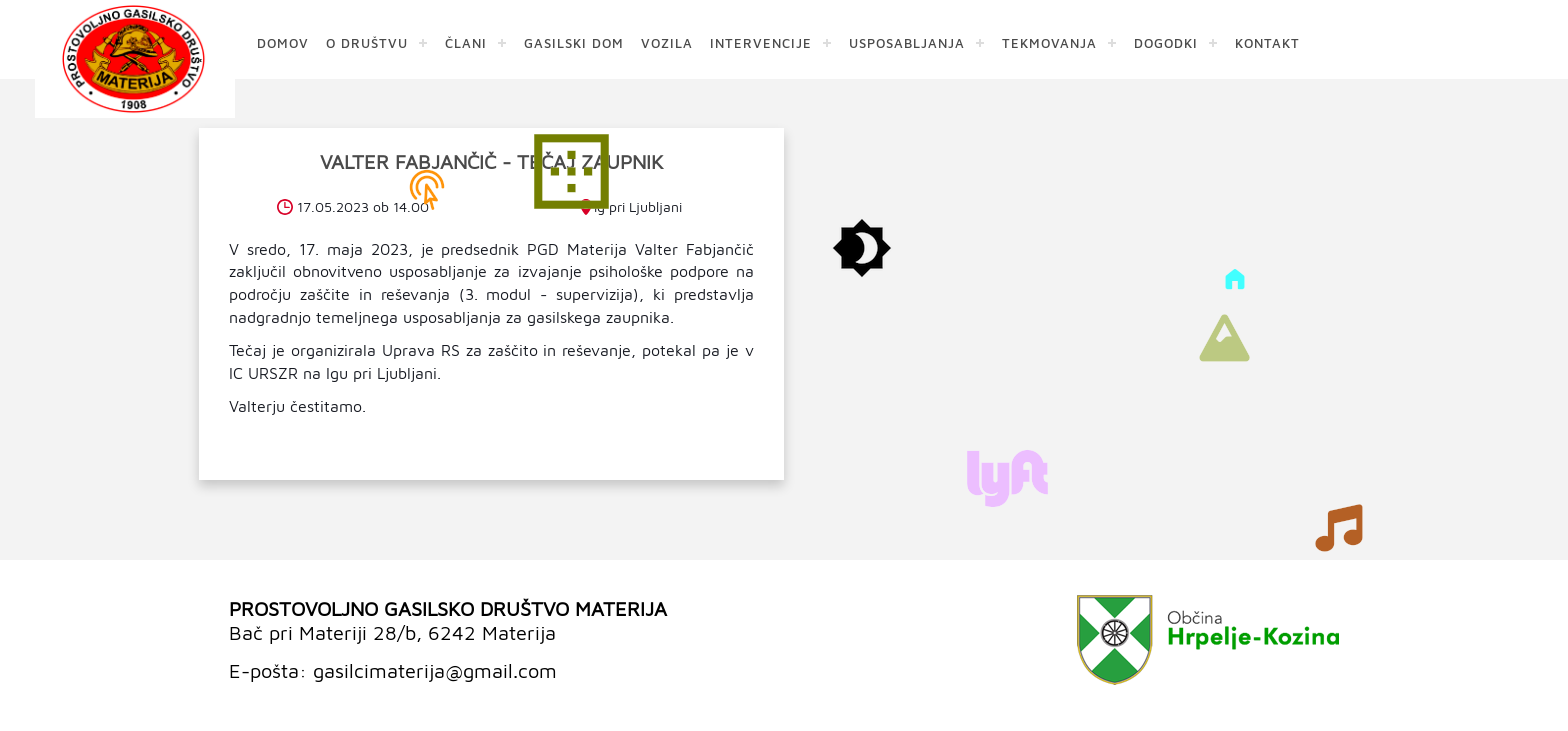  What do you see at coordinates (1007, 478) in the screenshot?
I see `open the Lyft app` at bounding box center [1007, 478].